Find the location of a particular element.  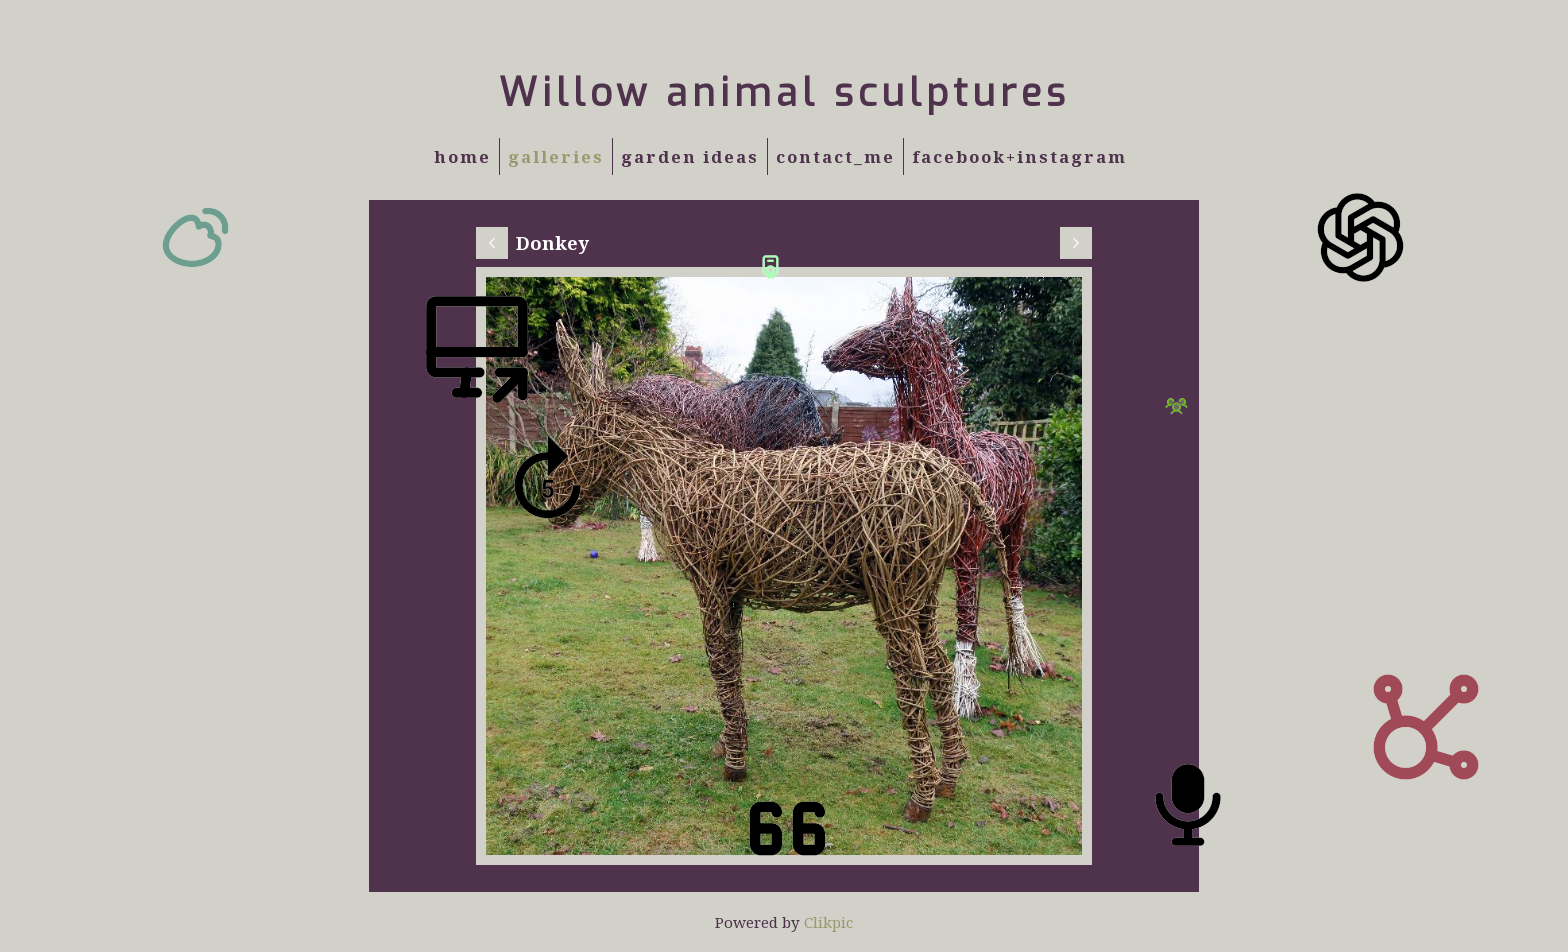

unmute your microphone is located at coordinates (1188, 805).